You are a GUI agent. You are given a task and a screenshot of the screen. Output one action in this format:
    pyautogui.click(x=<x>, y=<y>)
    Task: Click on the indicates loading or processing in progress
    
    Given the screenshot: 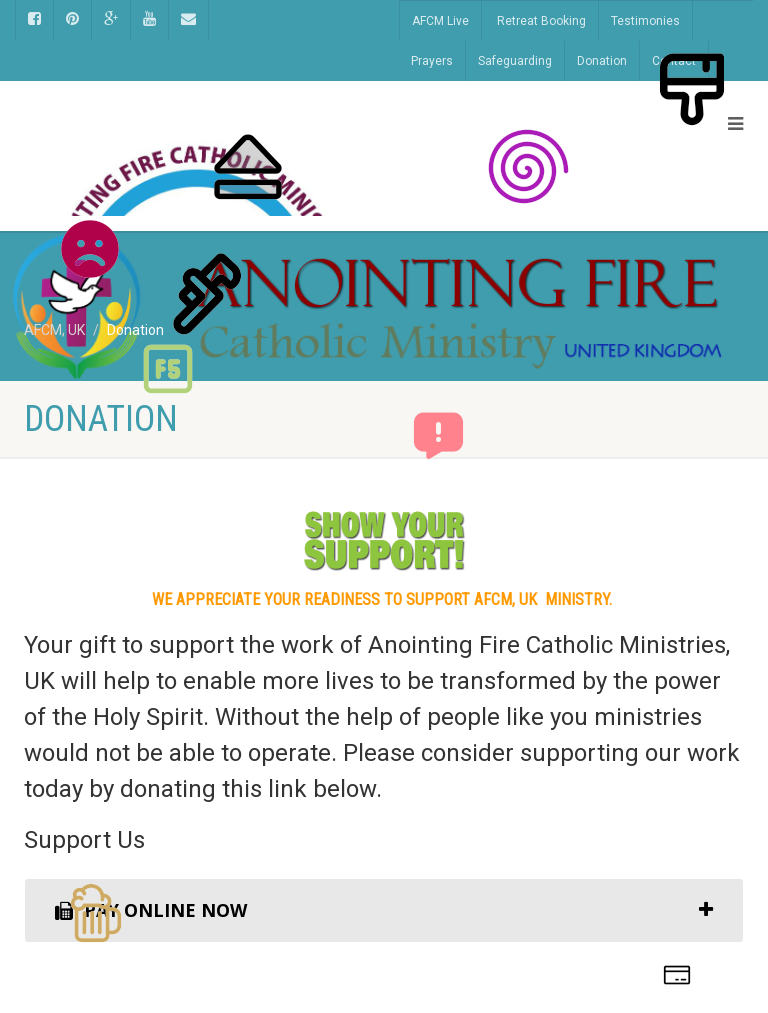 What is the action you would take?
    pyautogui.click(x=524, y=165)
    